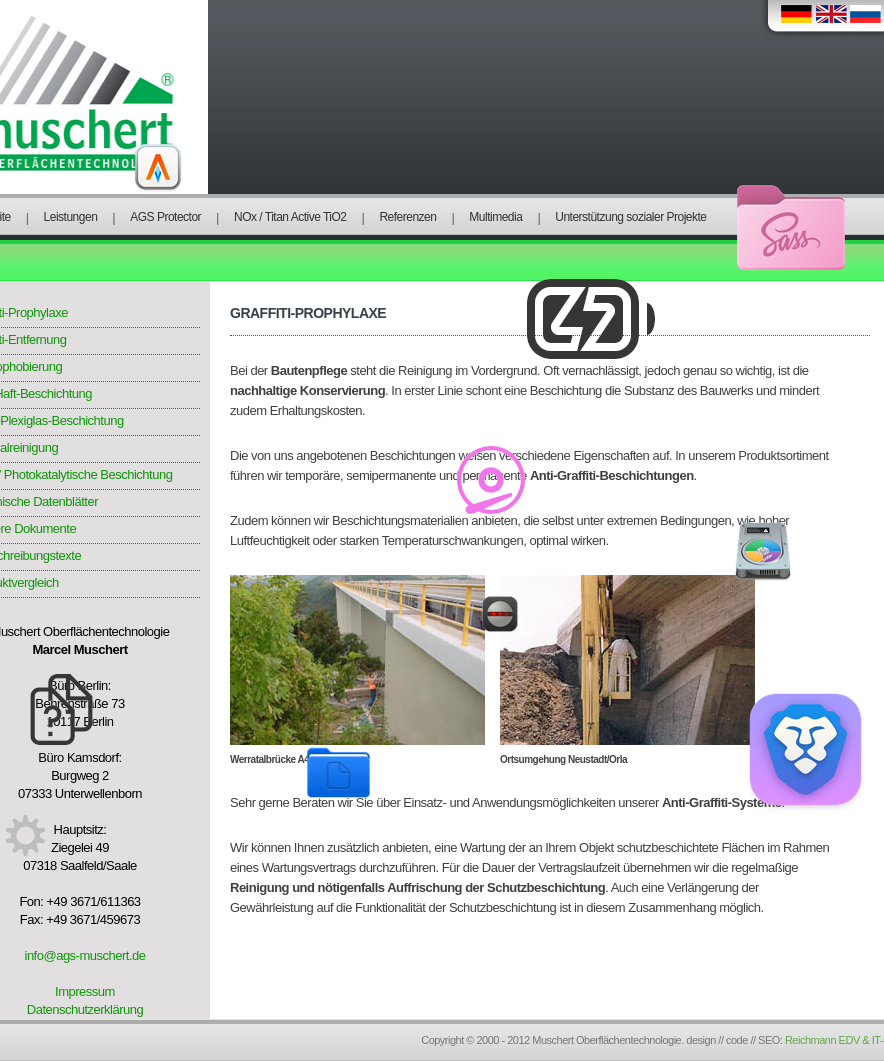 This screenshot has width=884, height=1061. What do you see at coordinates (763, 551) in the screenshot?
I see `view disk partitions on a multi-partition drive` at bounding box center [763, 551].